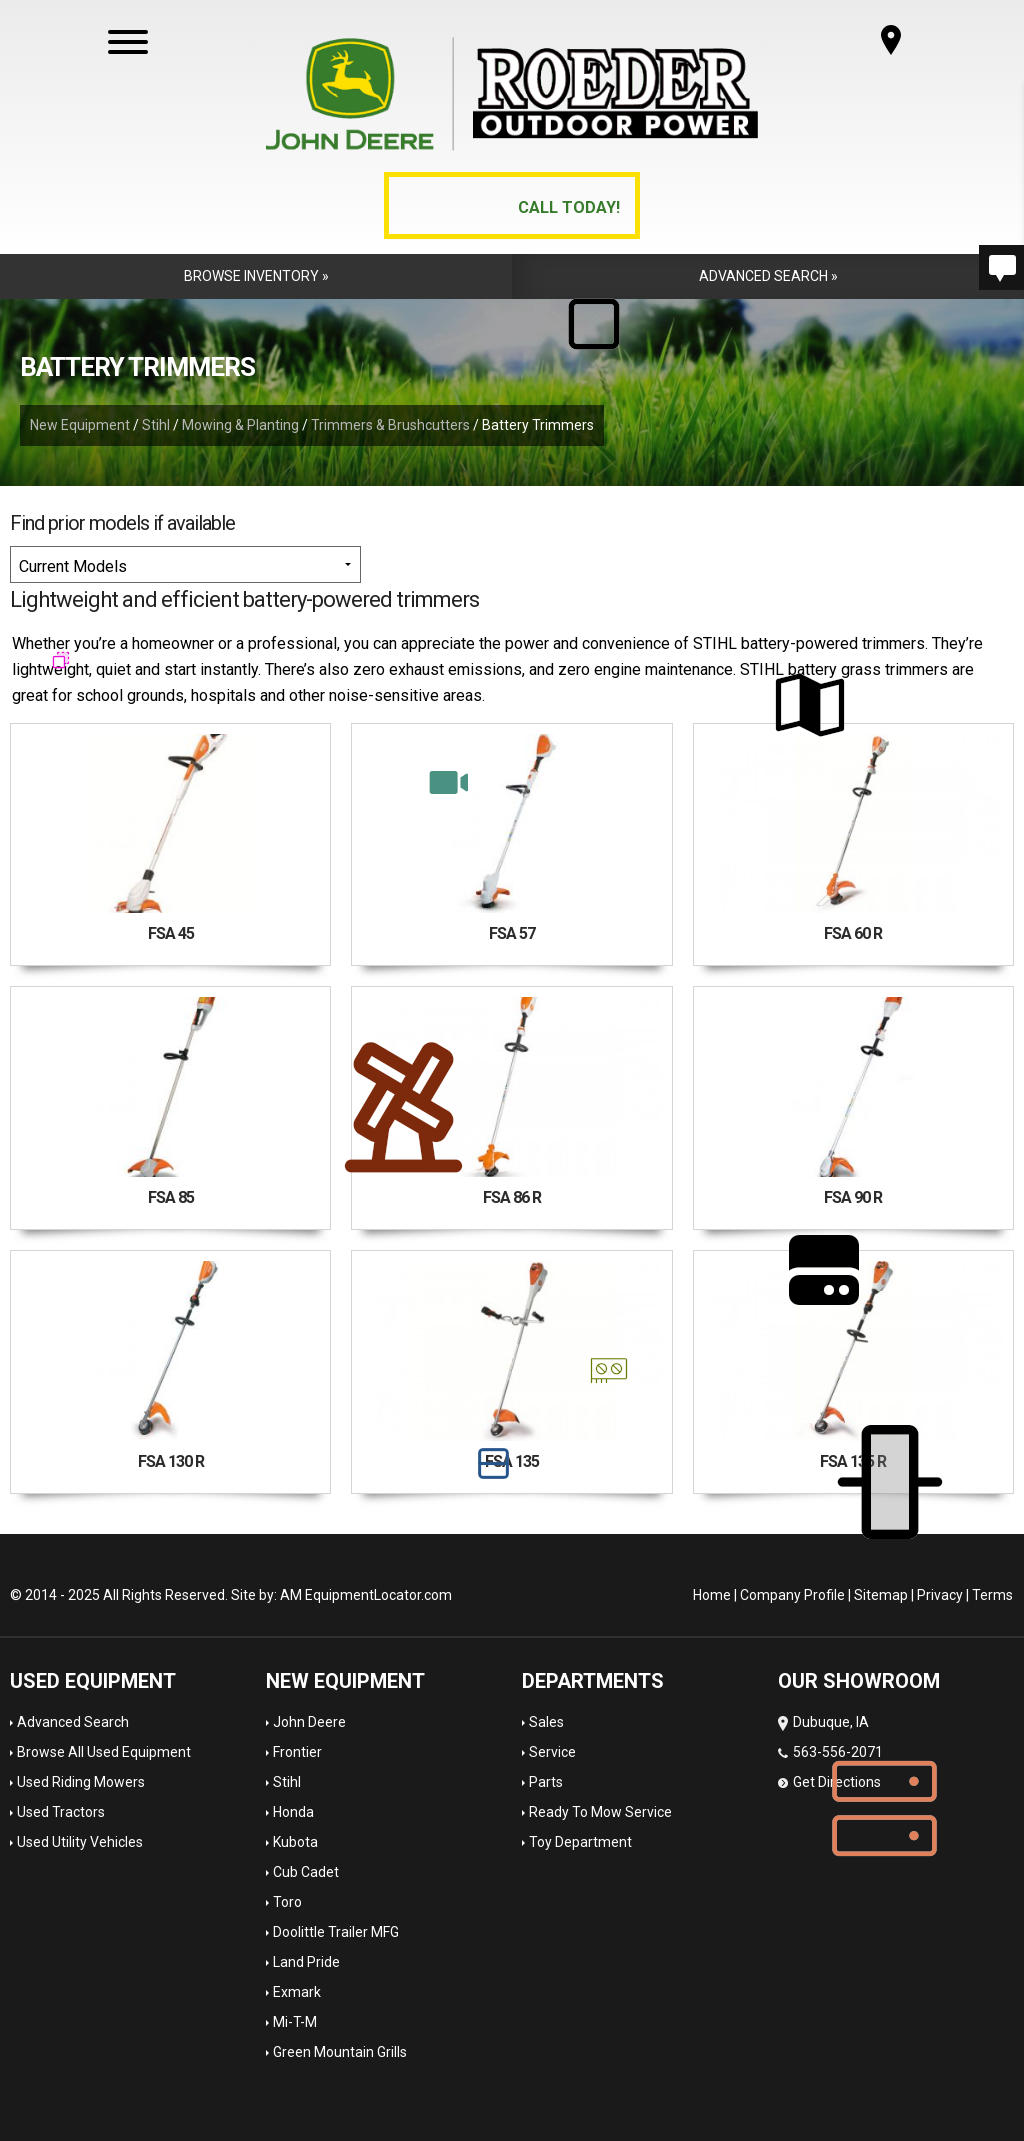 The height and width of the screenshot is (2141, 1024). I want to click on access local storage or drive settings, so click(824, 1270).